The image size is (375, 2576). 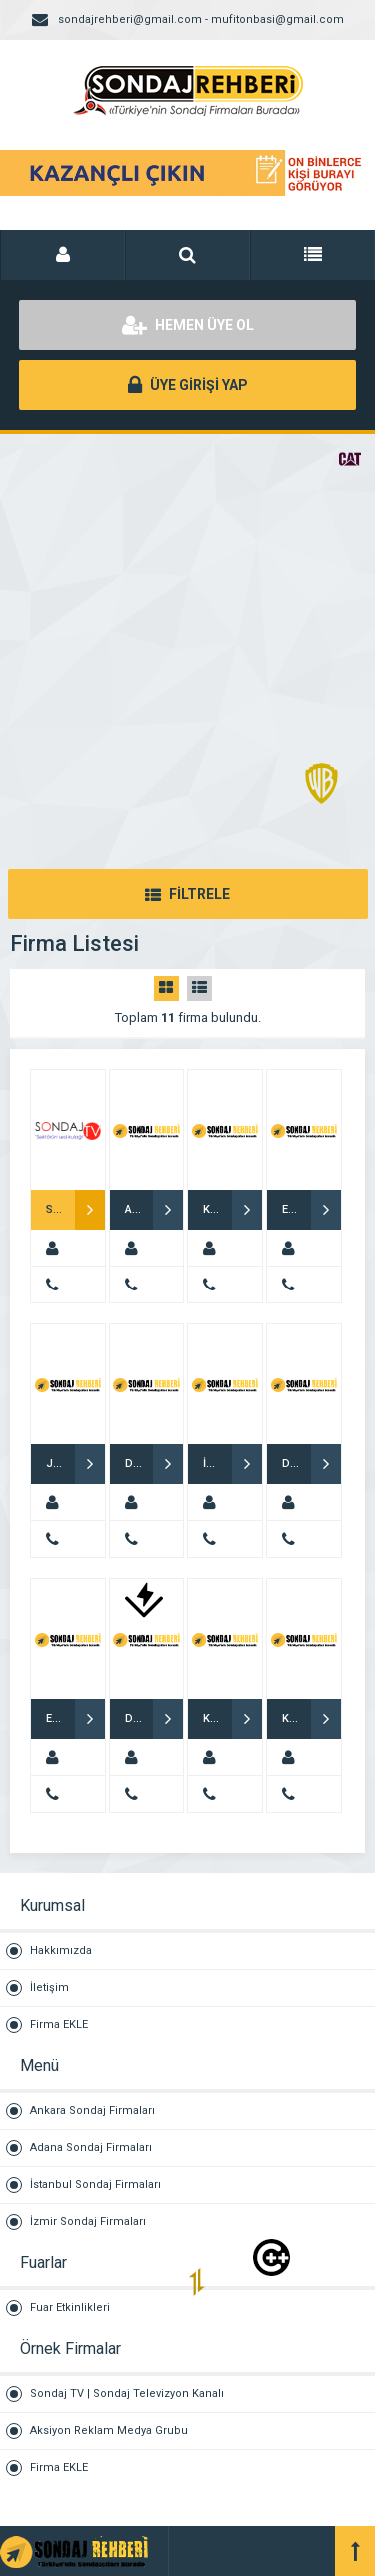 I want to click on c++ builder IDE logo, so click(x=271, y=2257).